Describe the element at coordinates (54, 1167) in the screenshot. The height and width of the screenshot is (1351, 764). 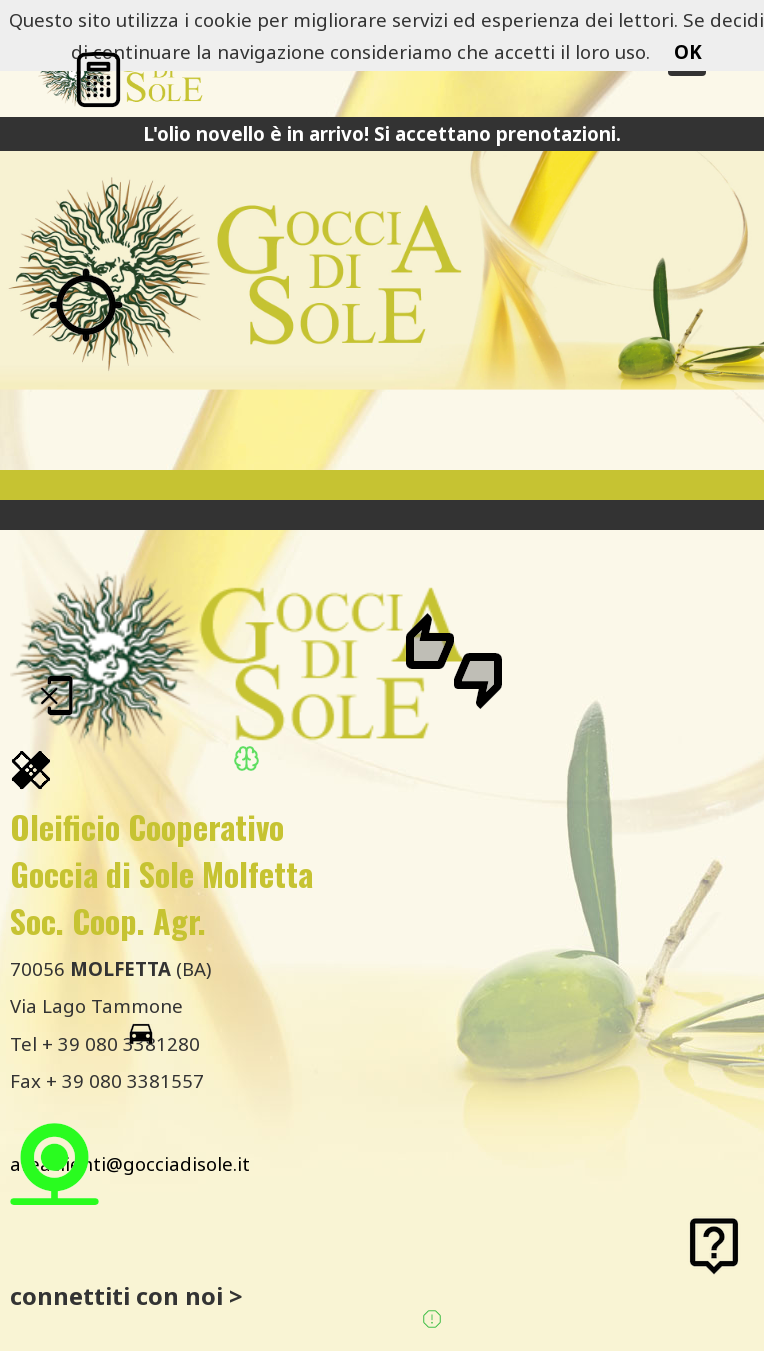
I see `enable webcam or video camera` at that location.